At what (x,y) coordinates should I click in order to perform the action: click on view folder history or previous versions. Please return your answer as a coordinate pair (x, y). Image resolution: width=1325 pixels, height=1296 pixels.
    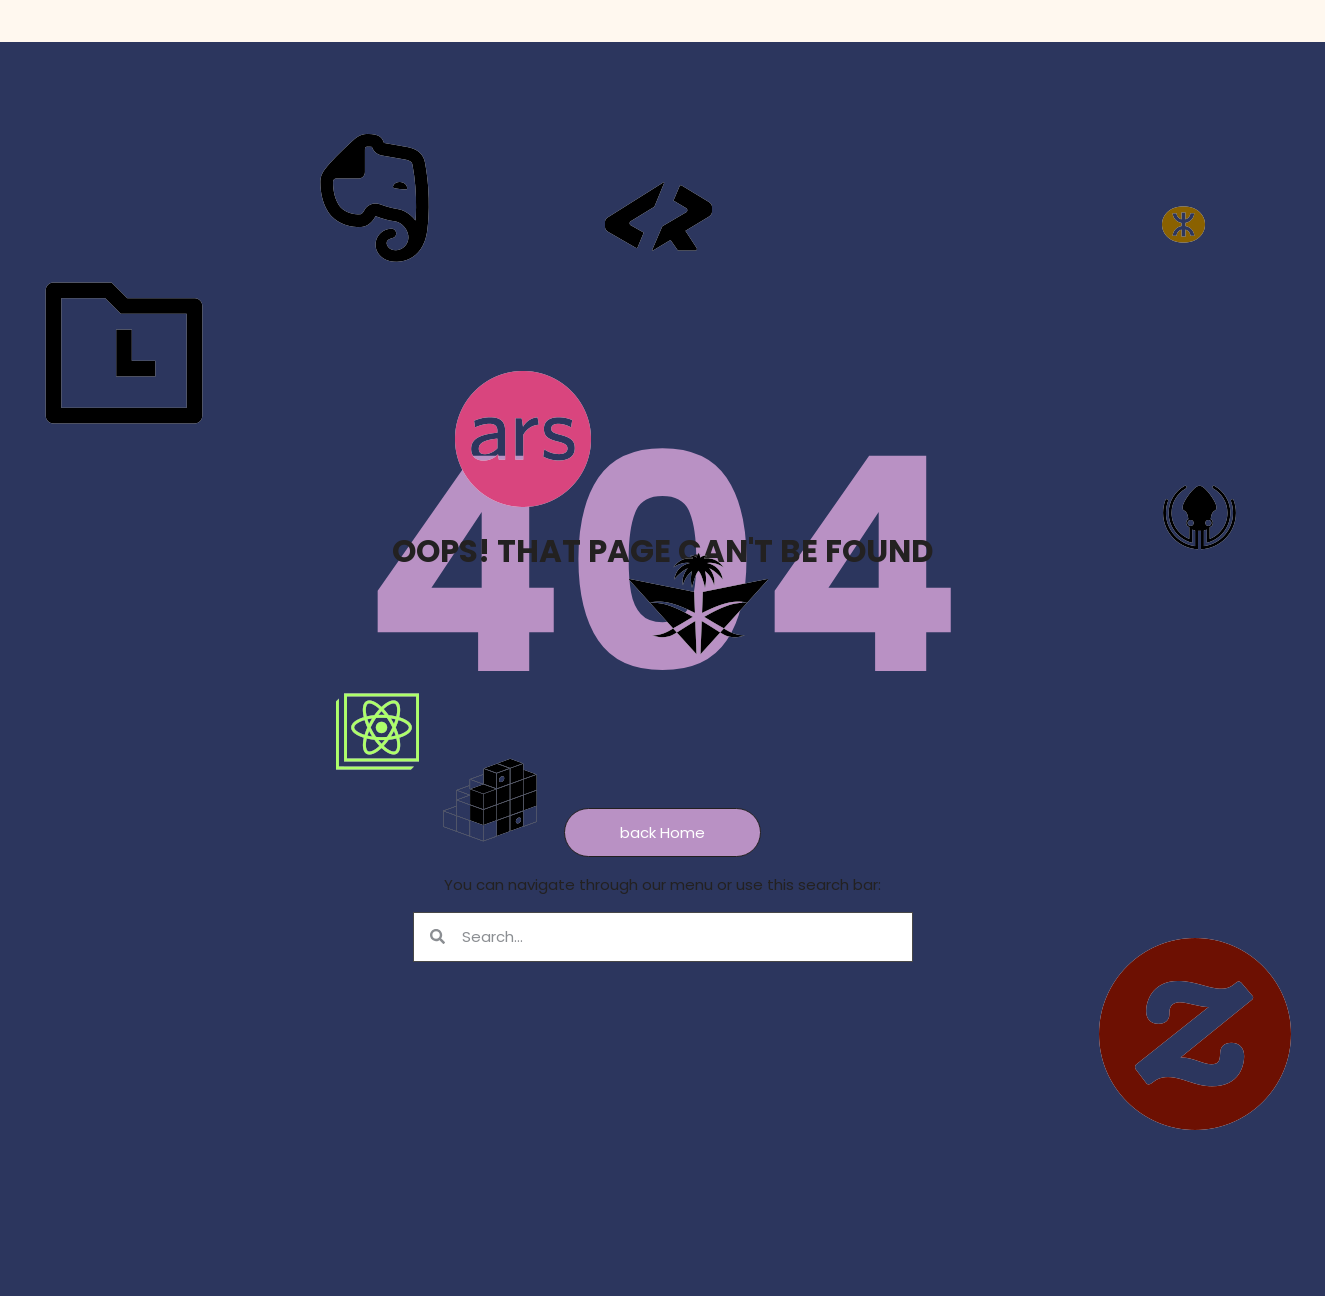
    Looking at the image, I should click on (124, 353).